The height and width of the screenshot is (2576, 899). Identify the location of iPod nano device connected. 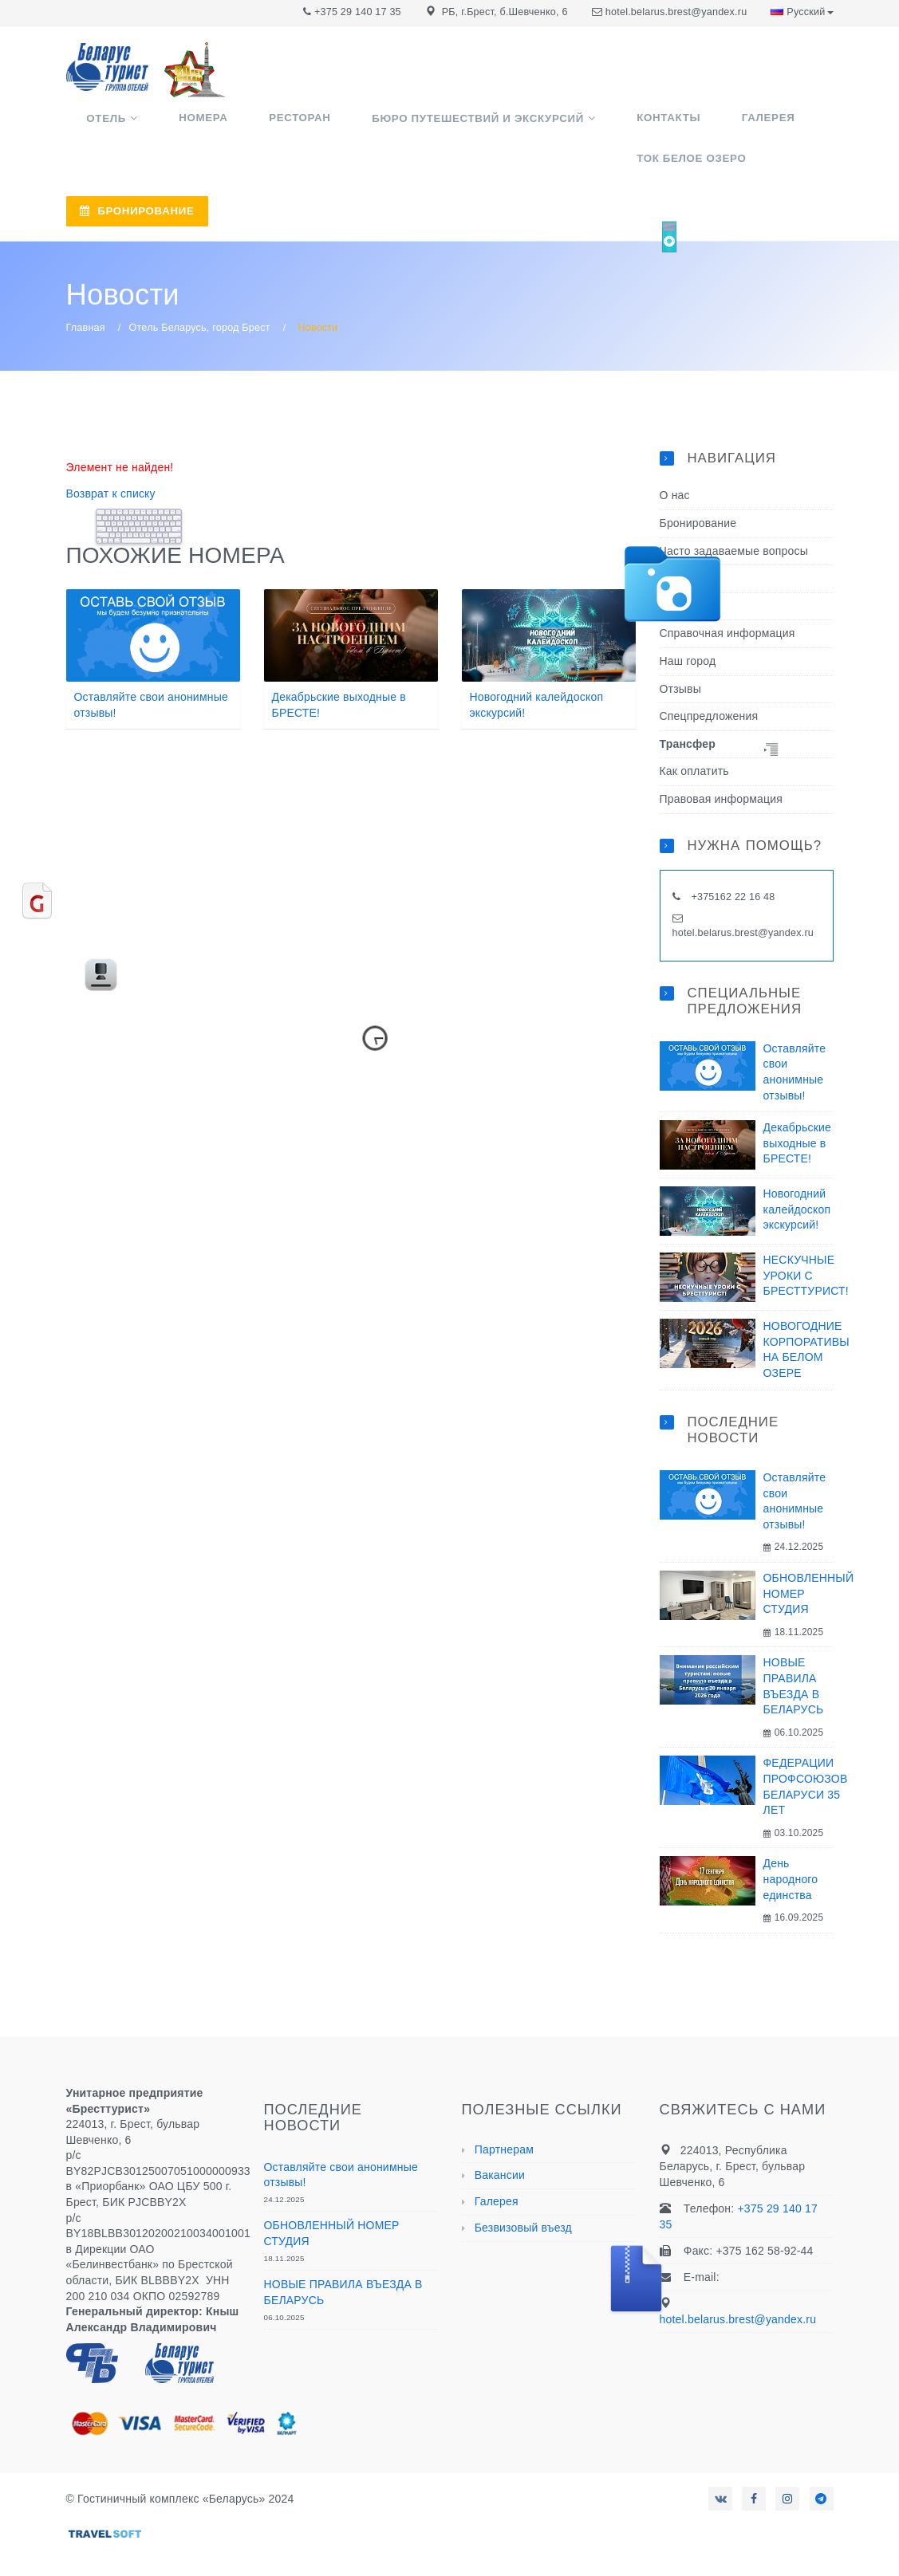
(669, 237).